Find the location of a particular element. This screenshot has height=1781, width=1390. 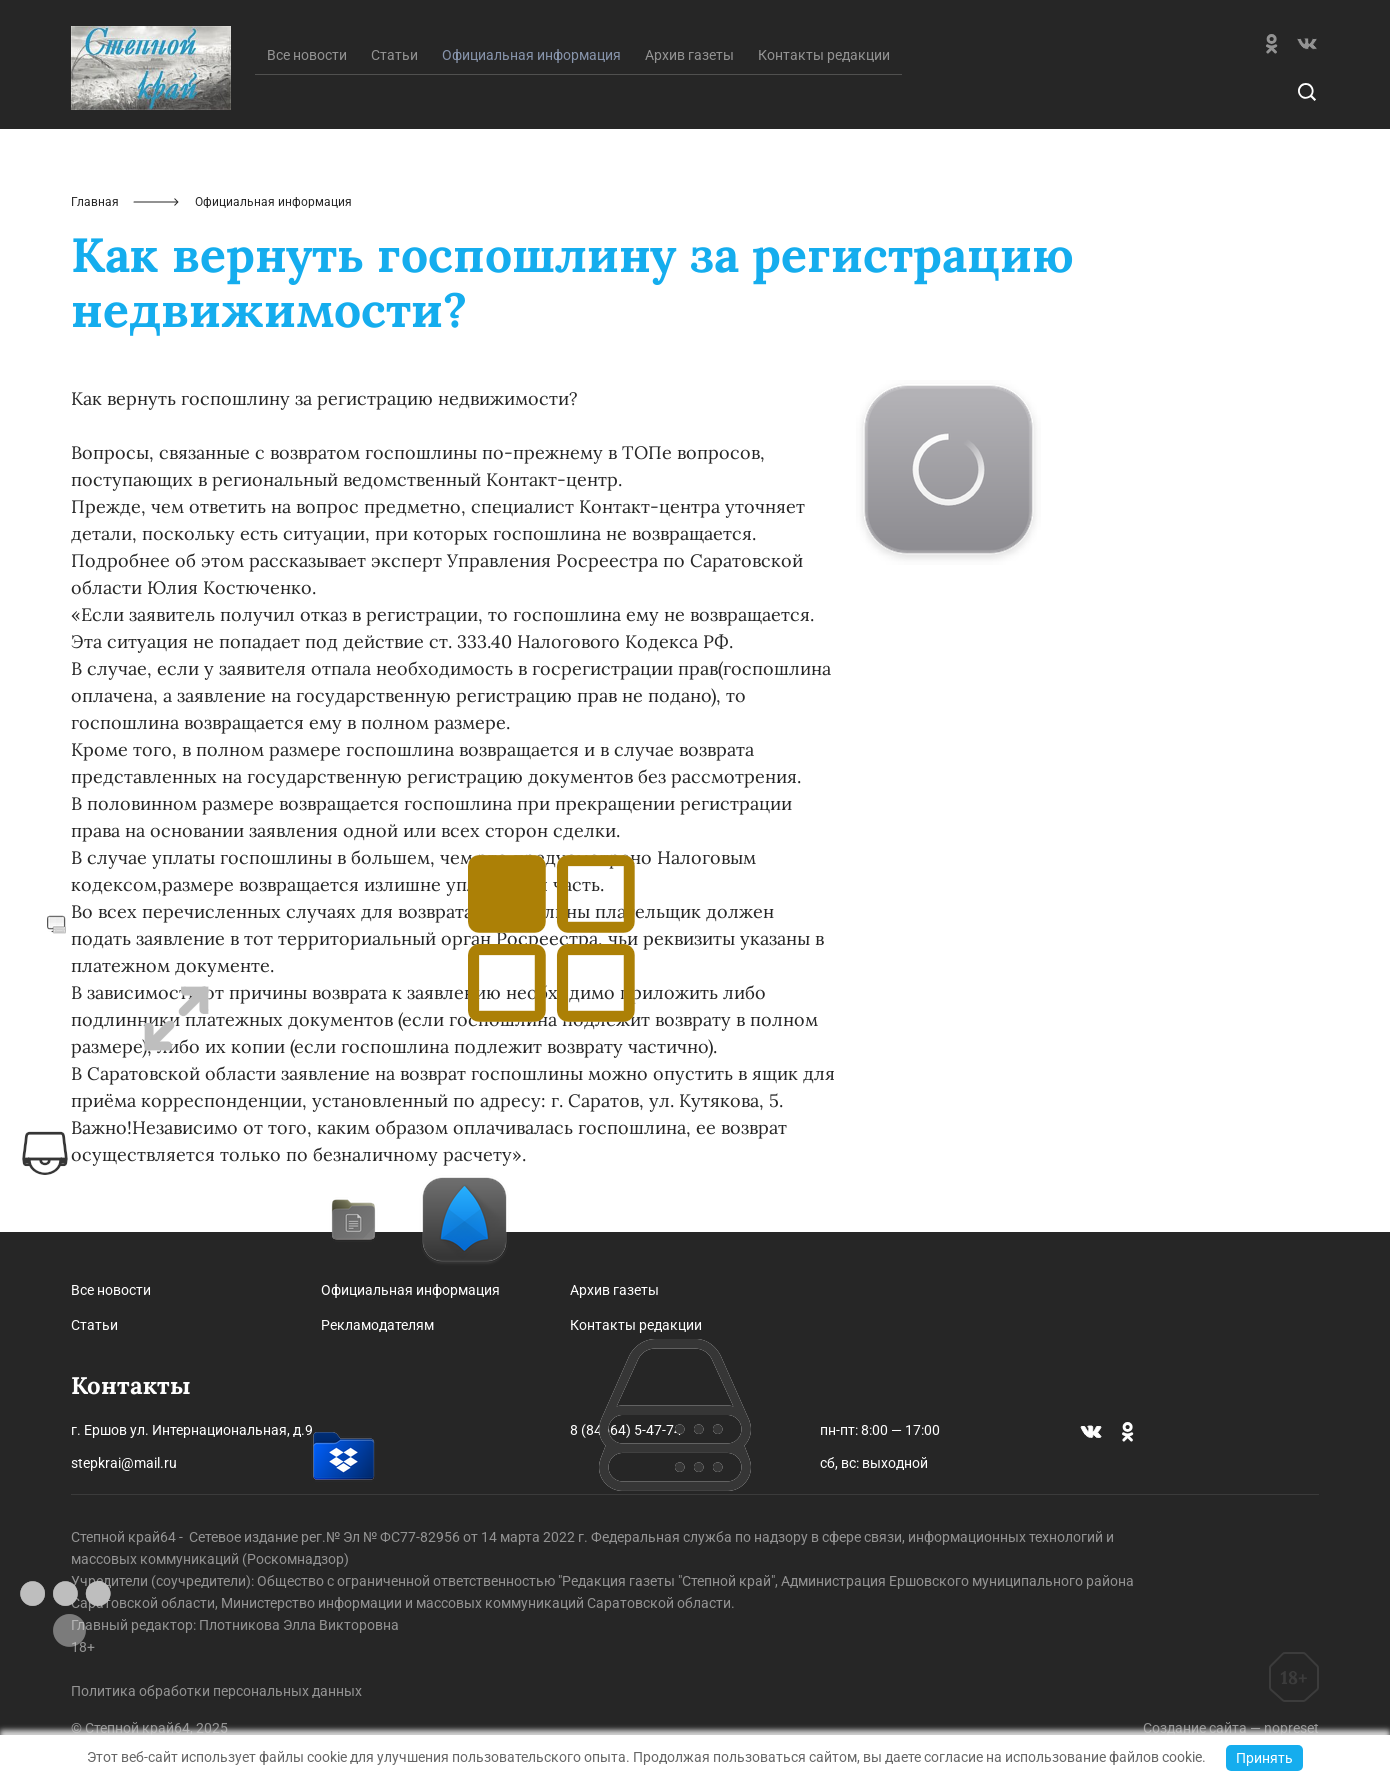

open your documents folder is located at coordinates (353, 1219).